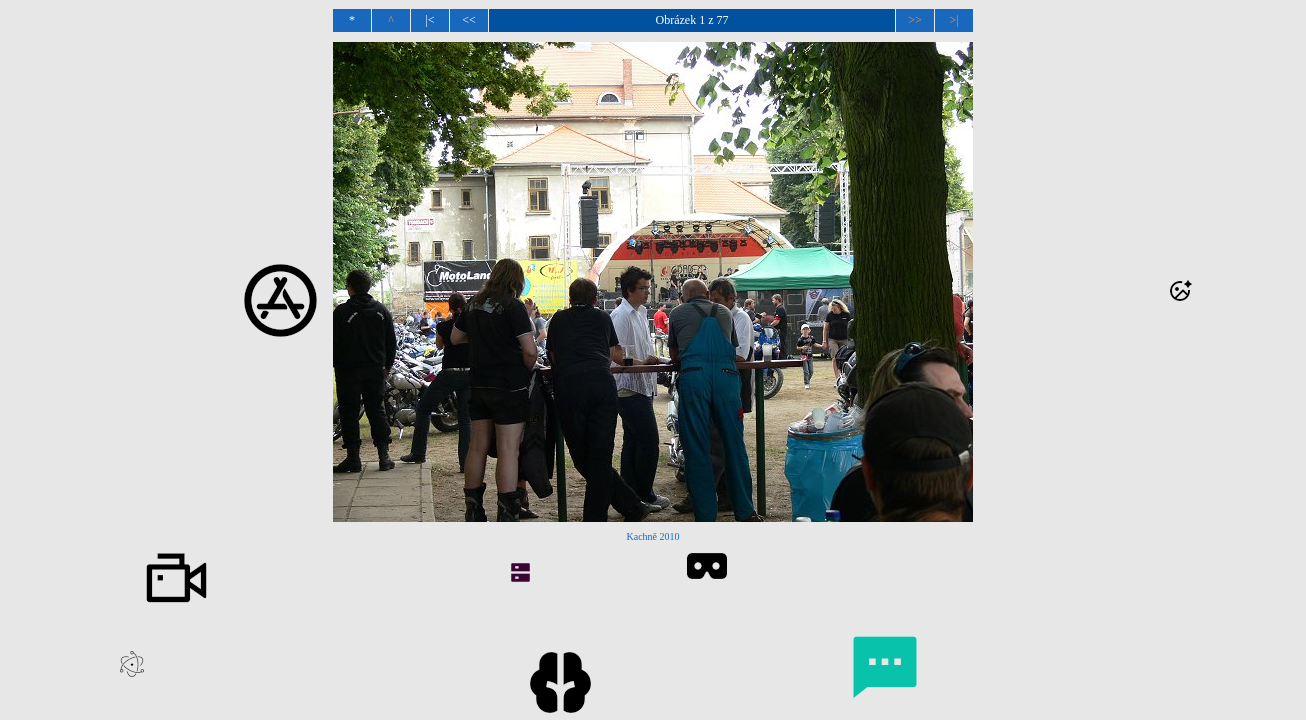  I want to click on electron framework logo, so click(132, 664).